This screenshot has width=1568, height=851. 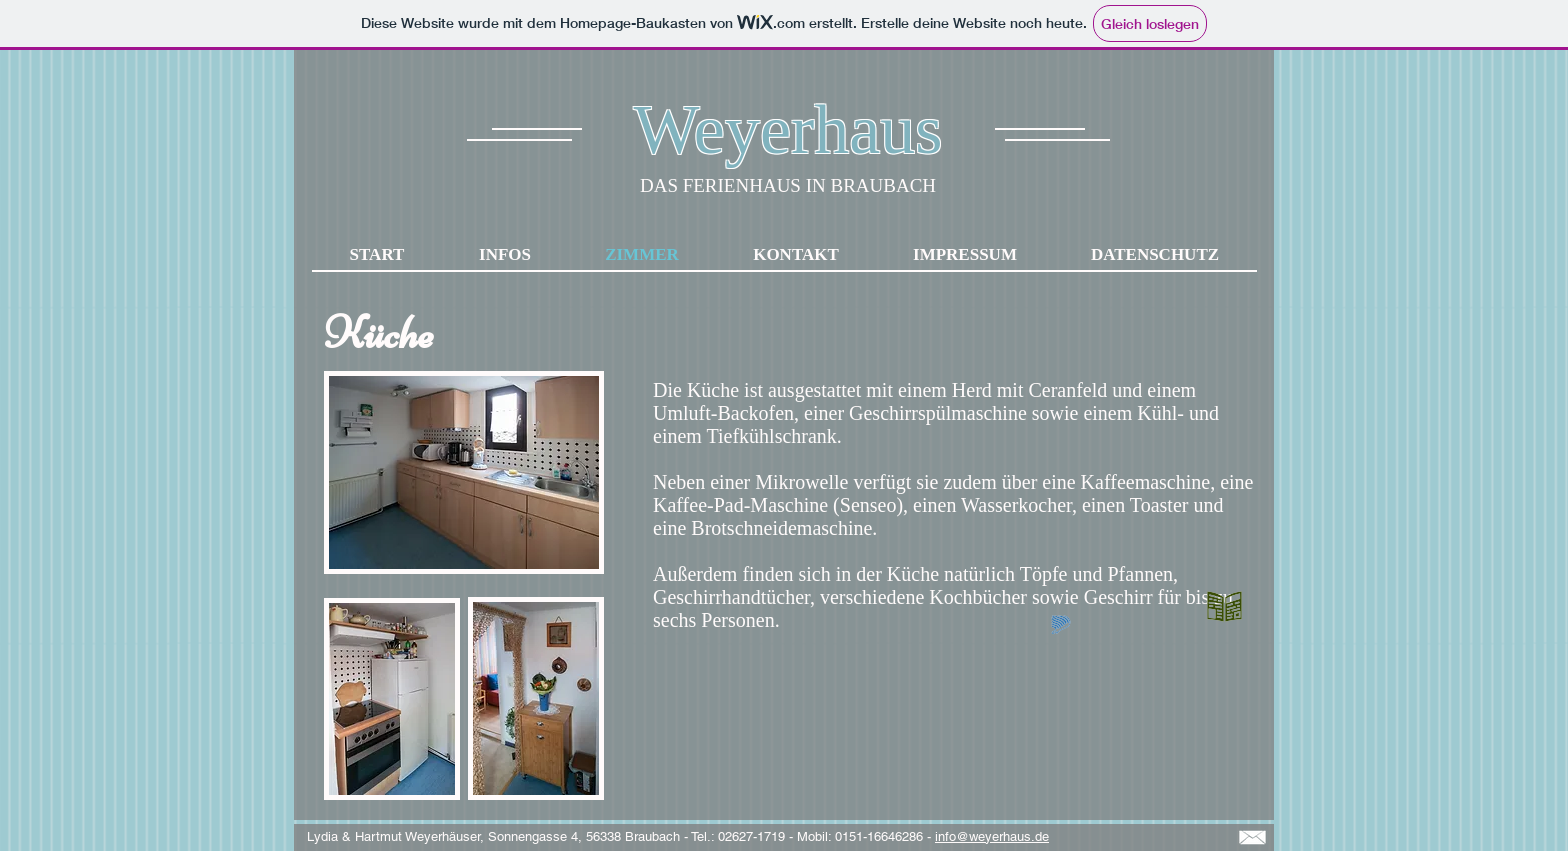 I want to click on view news and articles, so click(x=1224, y=606).